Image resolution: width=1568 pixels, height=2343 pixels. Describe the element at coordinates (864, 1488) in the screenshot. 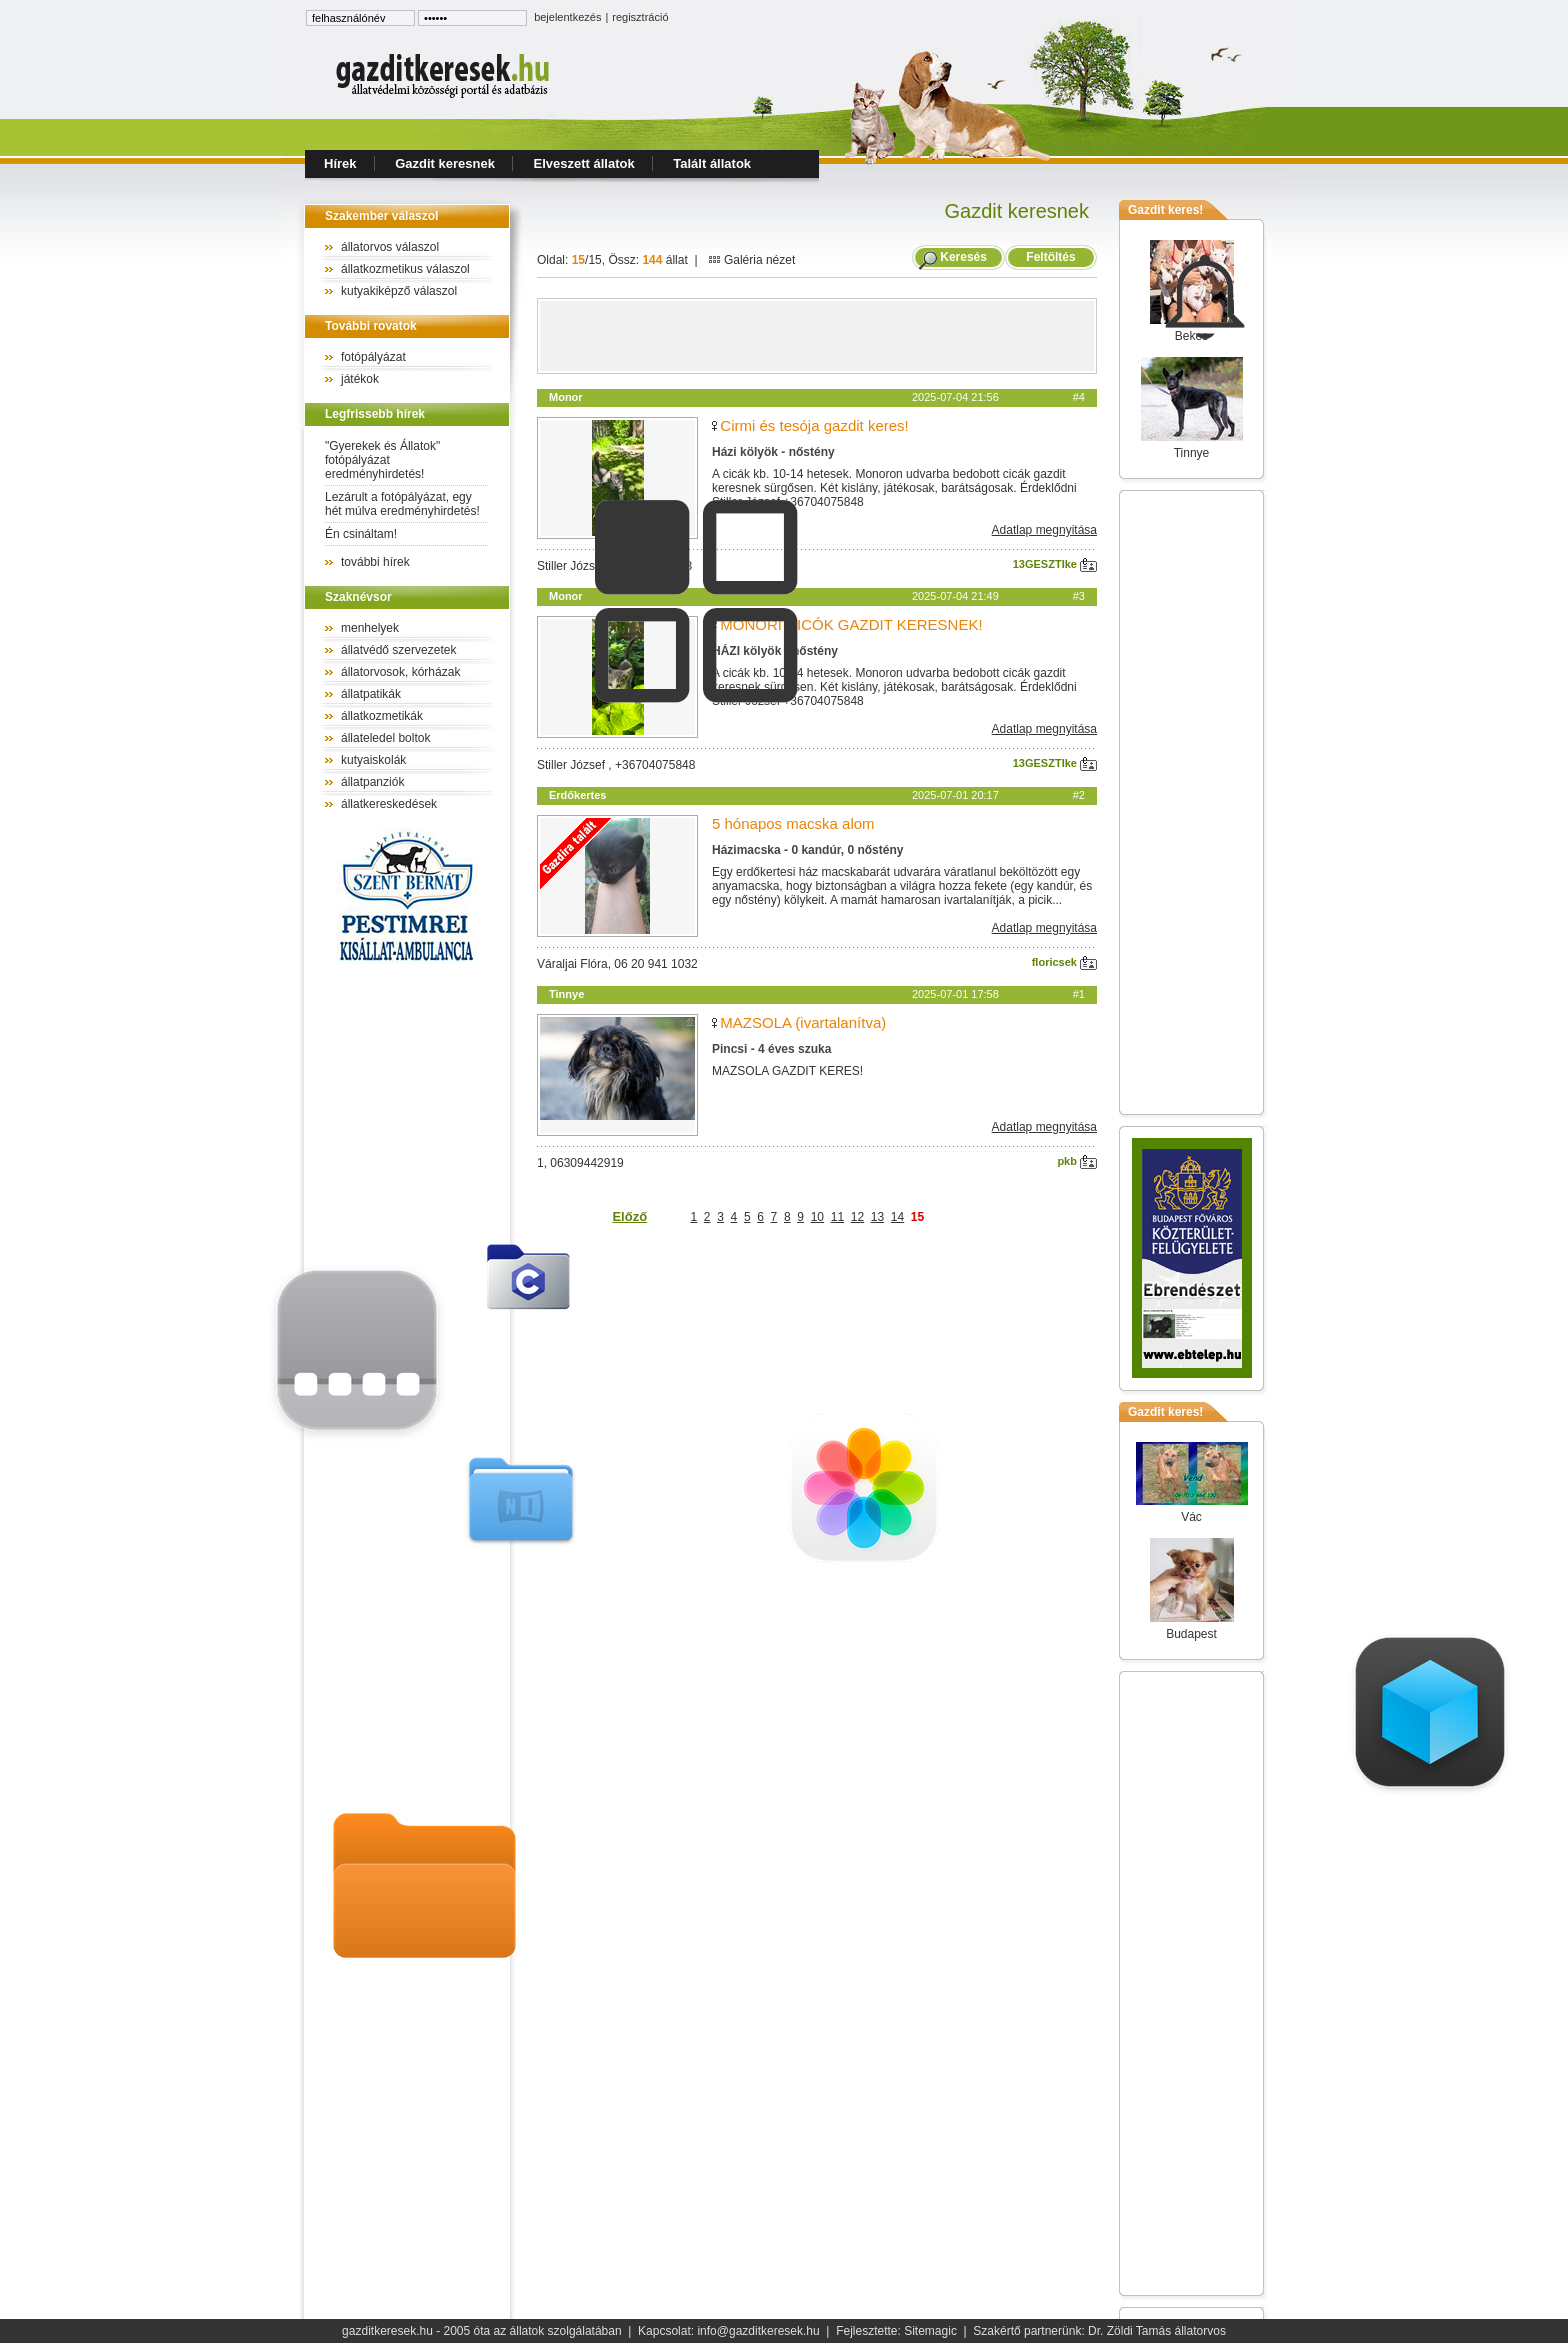

I see `open the Photos app` at that location.